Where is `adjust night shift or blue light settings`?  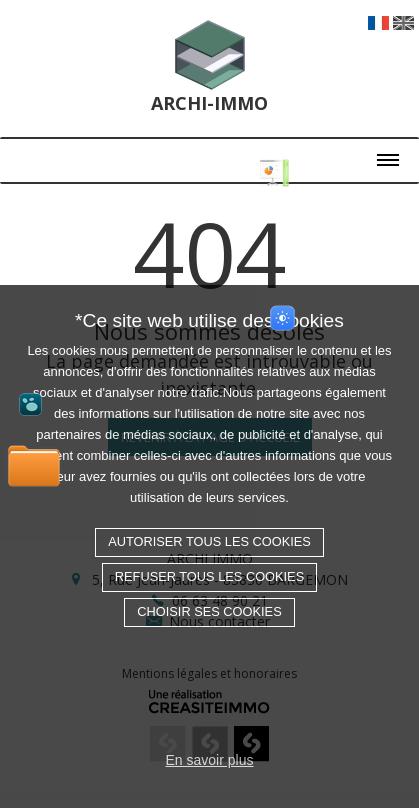 adjust night shift or blue light settings is located at coordinates (282, 318).